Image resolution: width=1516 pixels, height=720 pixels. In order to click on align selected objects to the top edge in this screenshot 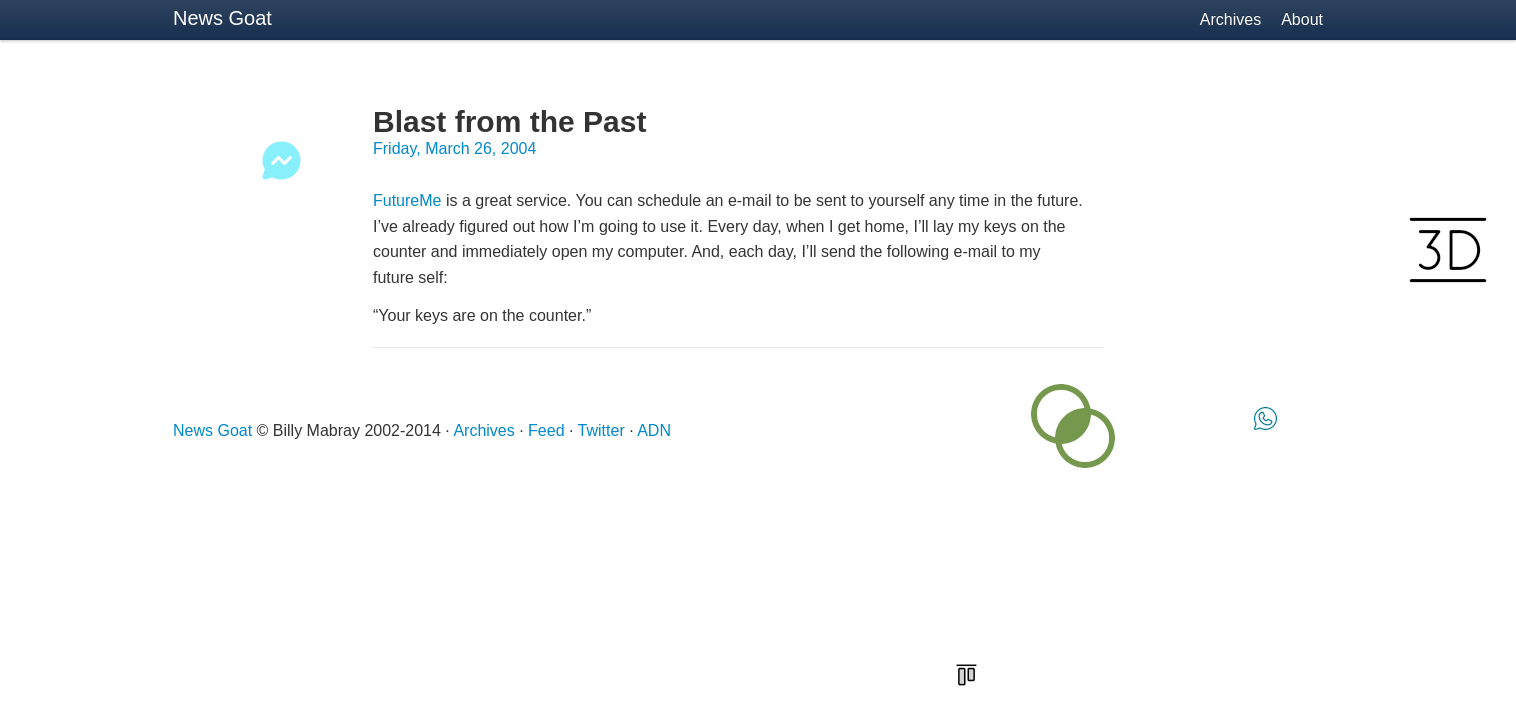, I will do `click(966, 674)`.